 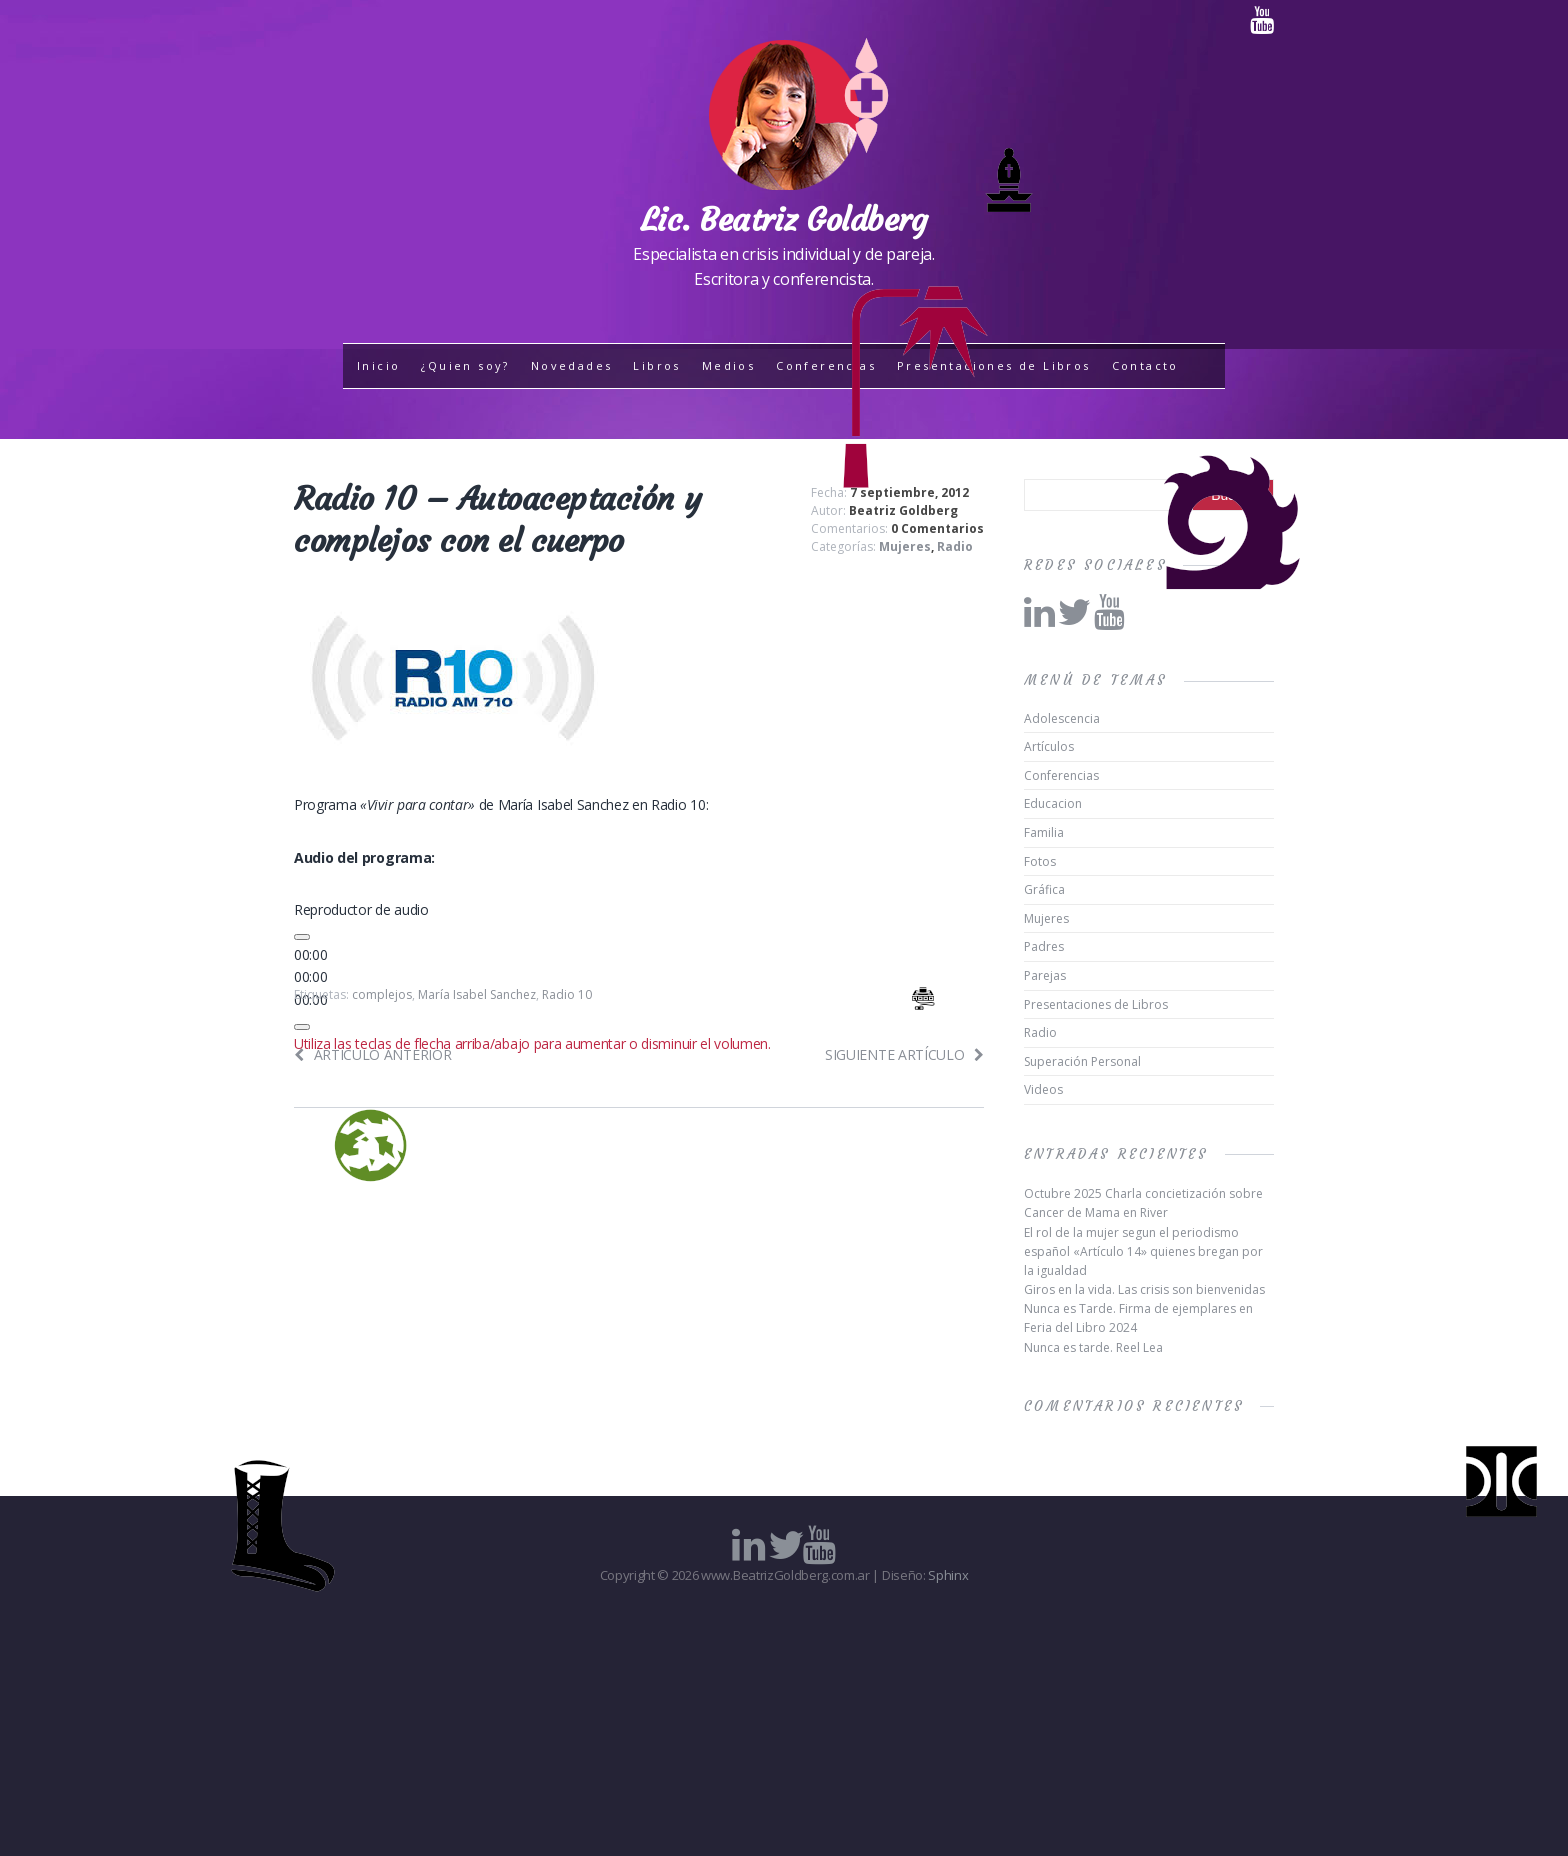 What do you see at coordinates (371, 1146) in the screenshot?
I see `view world map or global overview` at bounding box center [371, 1146].